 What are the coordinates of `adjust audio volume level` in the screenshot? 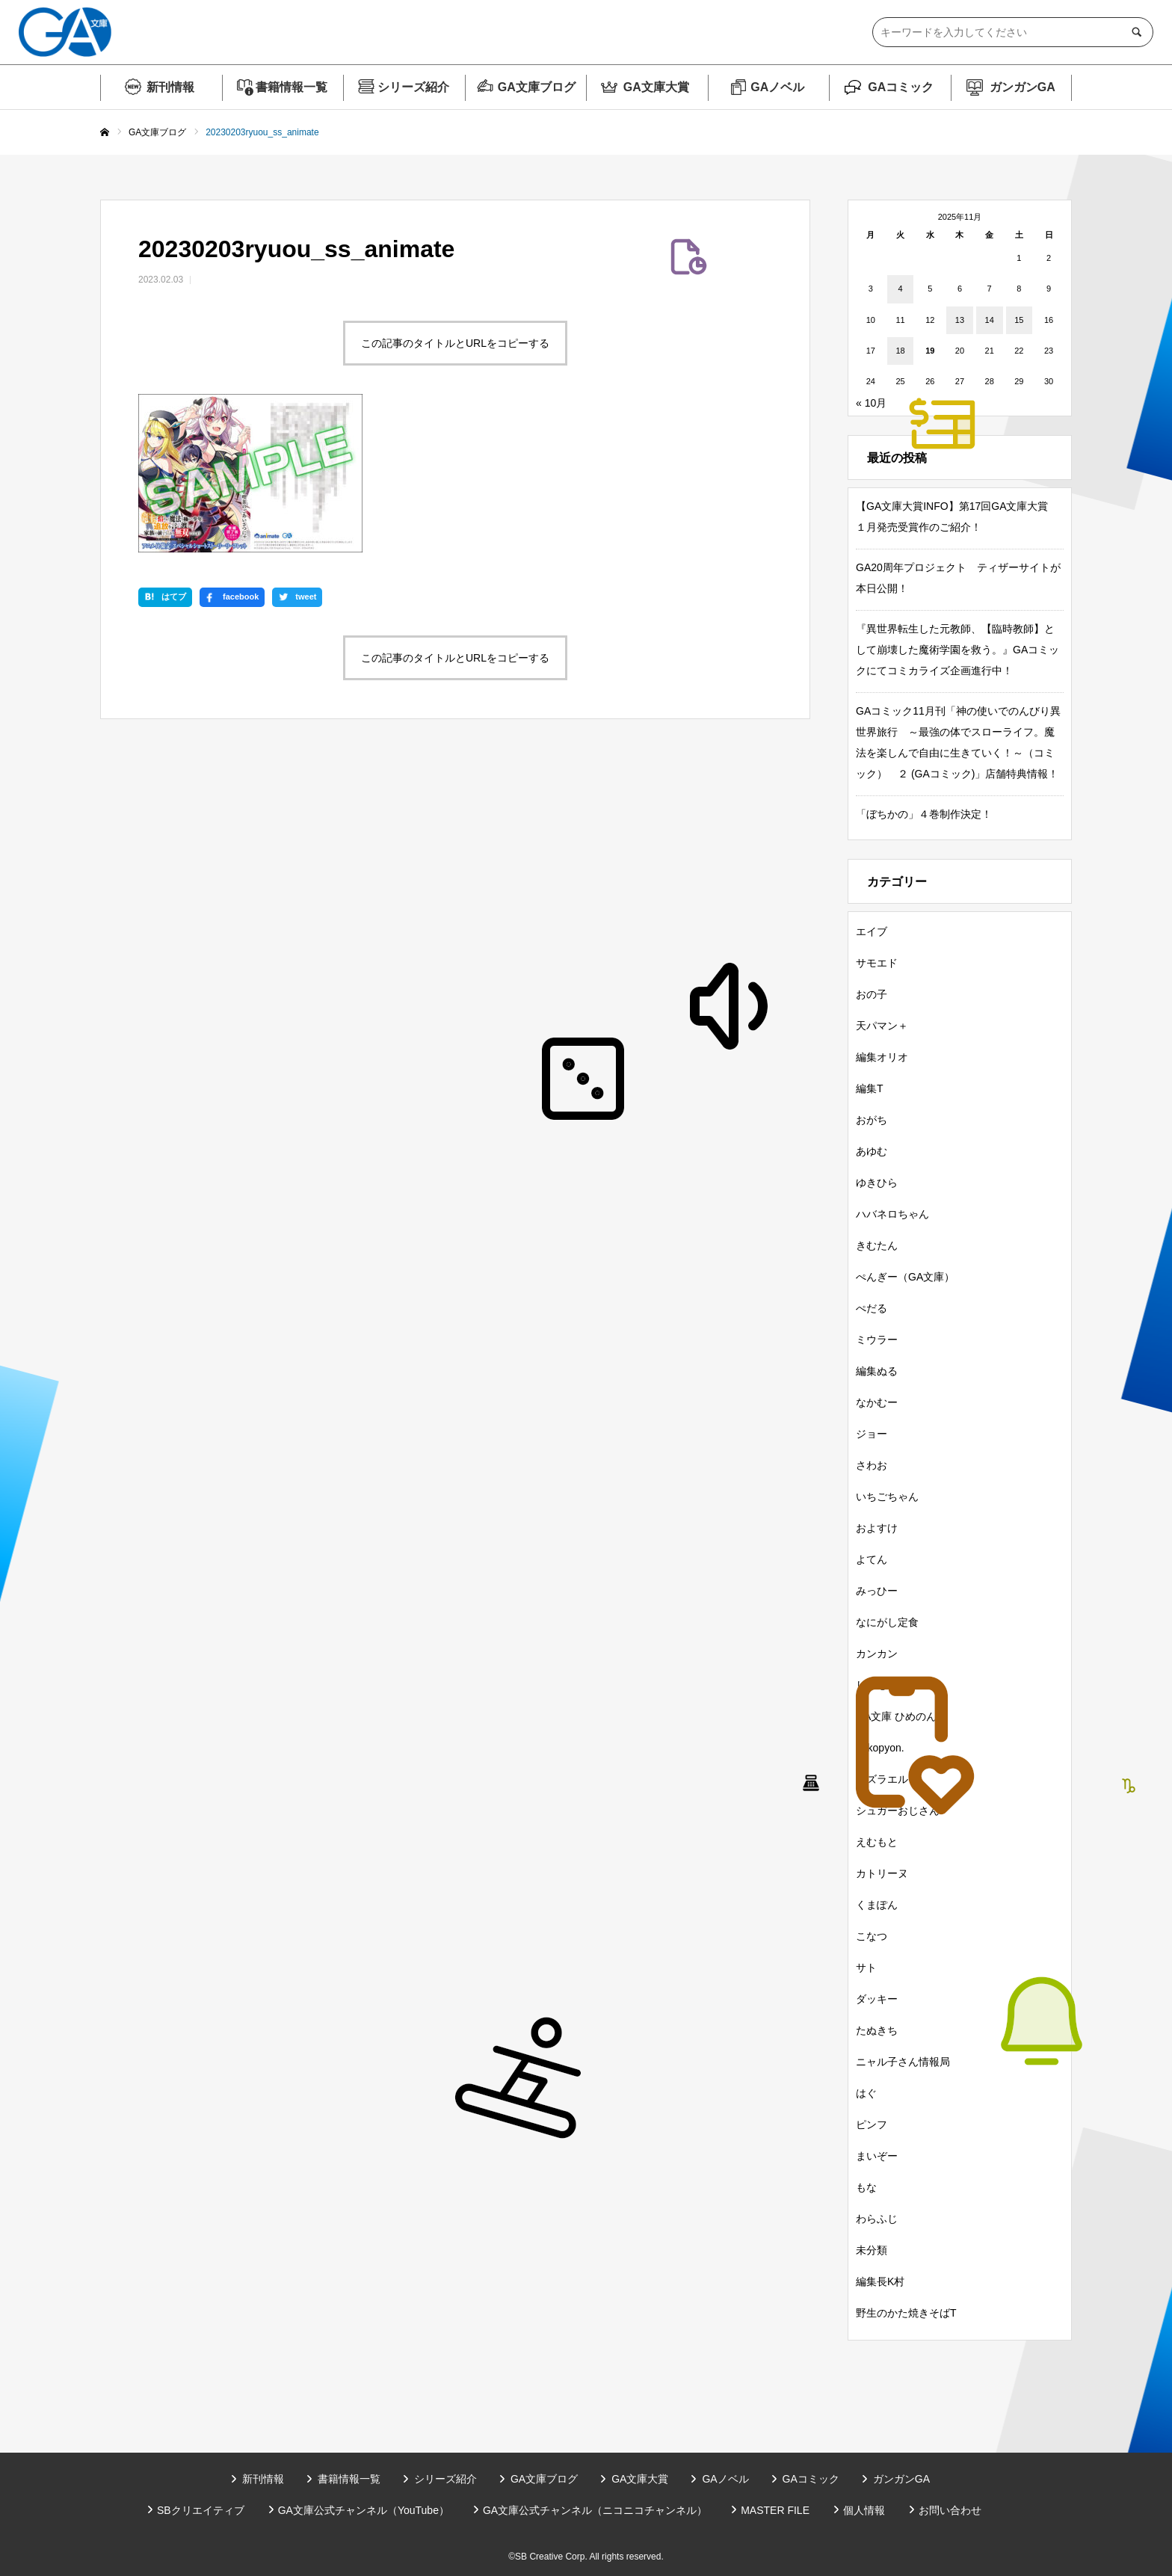 It's located at (738, 1006).